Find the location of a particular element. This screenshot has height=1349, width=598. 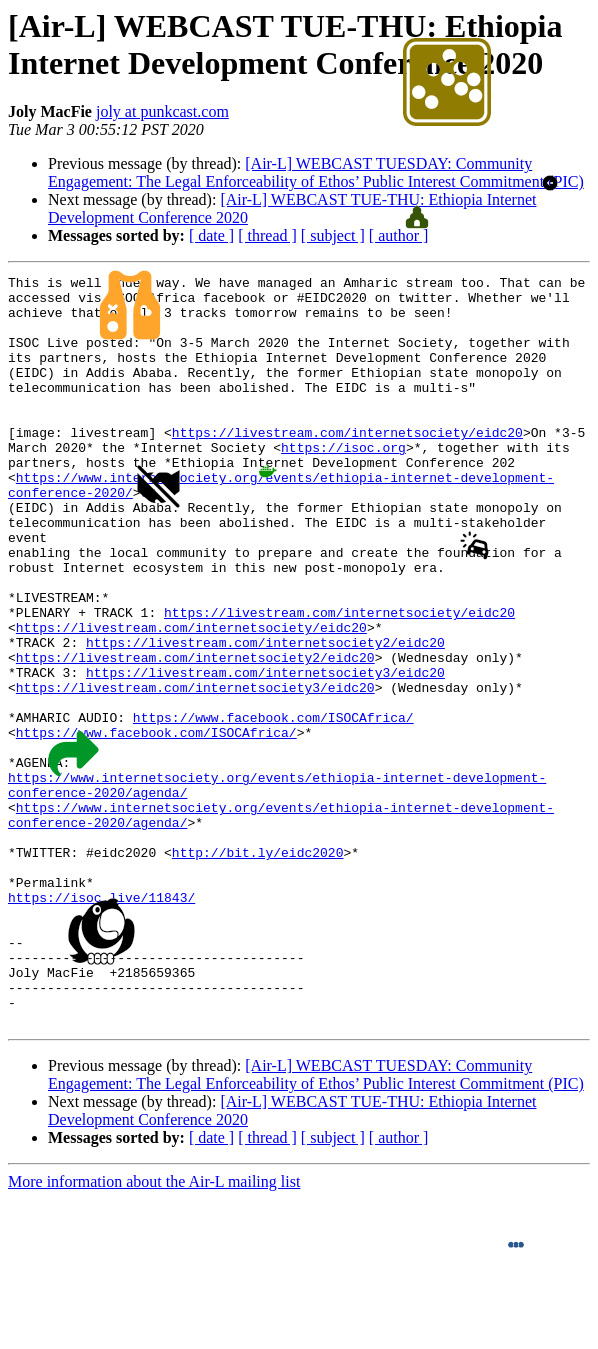

indicates agreement or partnership is cancelled is located at coordinates (158, 486).